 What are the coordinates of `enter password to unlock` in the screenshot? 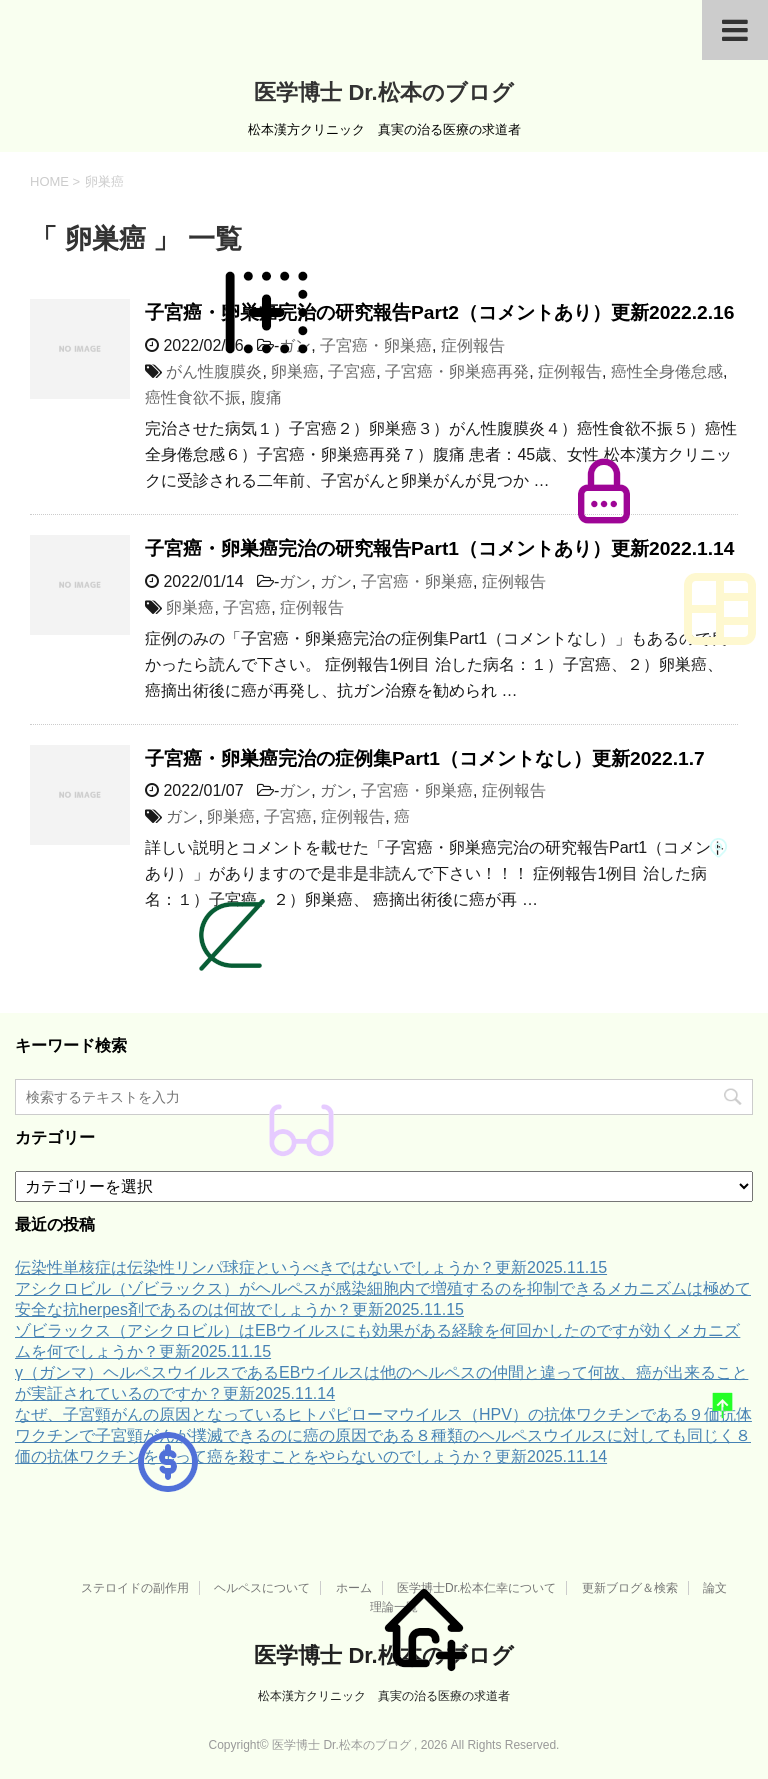 It's located at (604, 491).